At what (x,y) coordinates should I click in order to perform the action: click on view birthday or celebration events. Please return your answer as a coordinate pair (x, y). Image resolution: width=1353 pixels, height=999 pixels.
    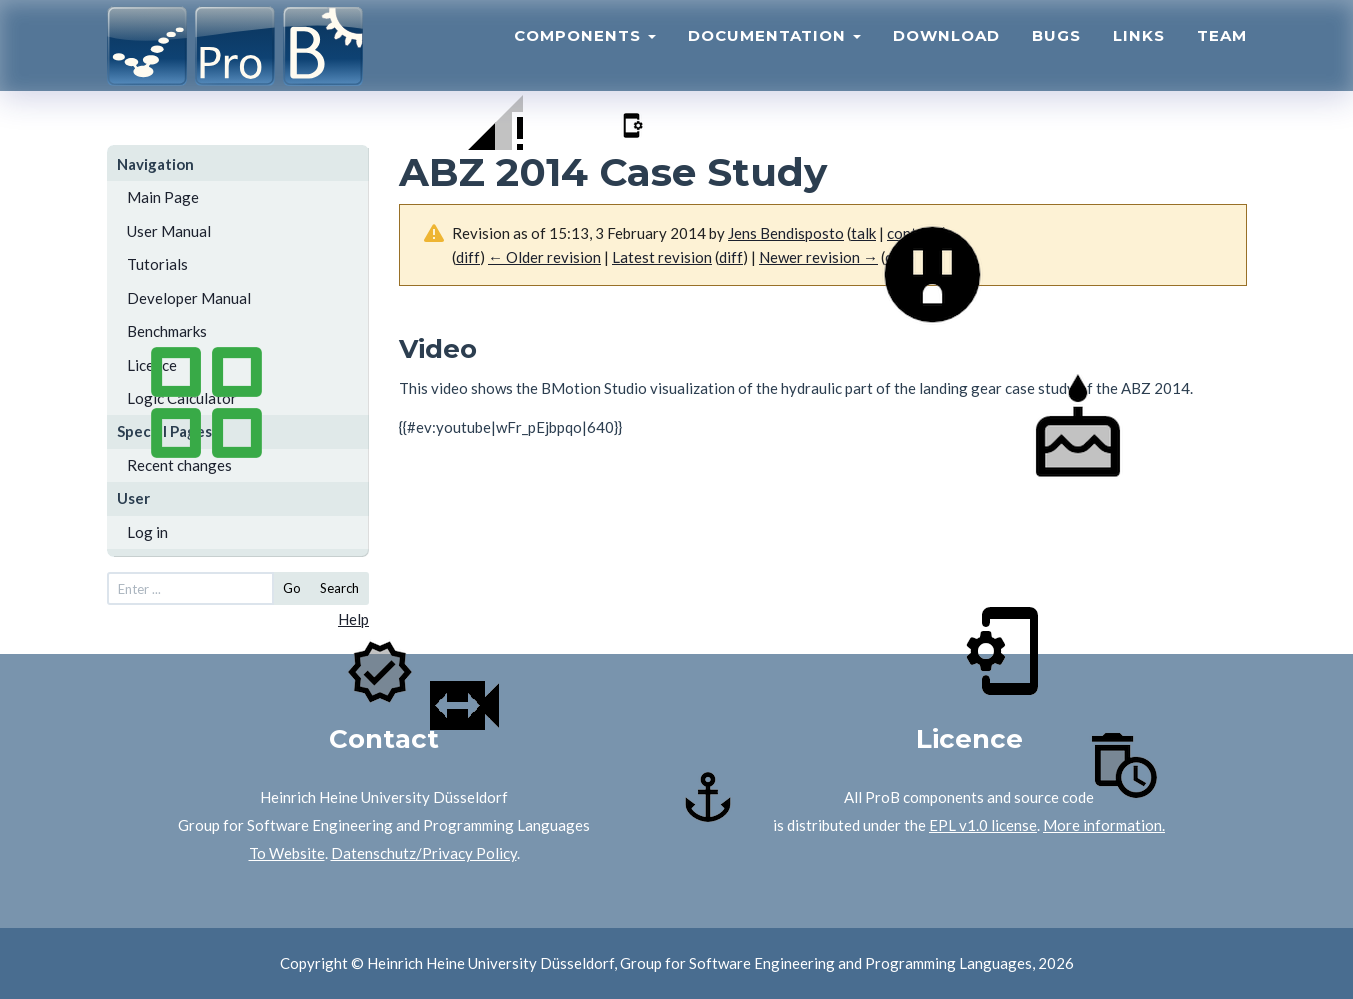
    Looking at the image, I should click on (1078, 430).